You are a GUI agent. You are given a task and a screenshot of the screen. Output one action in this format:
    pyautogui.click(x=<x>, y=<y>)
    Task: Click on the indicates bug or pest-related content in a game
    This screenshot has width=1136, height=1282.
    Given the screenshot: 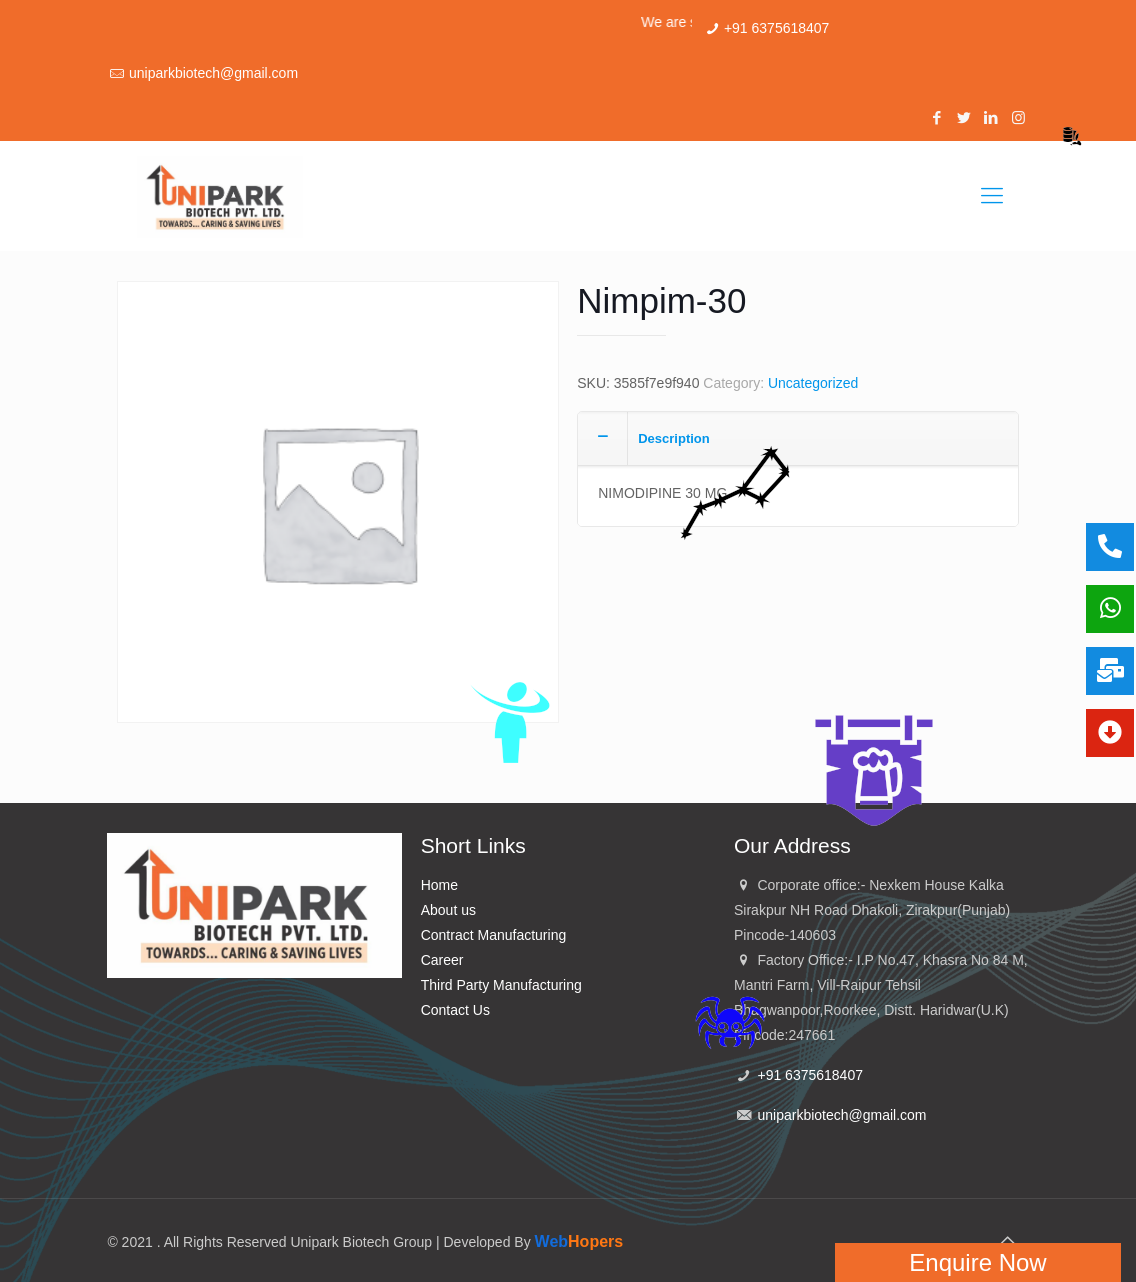 What is the action you would take?
    pyautogui.click(x=730, y=1024)
    